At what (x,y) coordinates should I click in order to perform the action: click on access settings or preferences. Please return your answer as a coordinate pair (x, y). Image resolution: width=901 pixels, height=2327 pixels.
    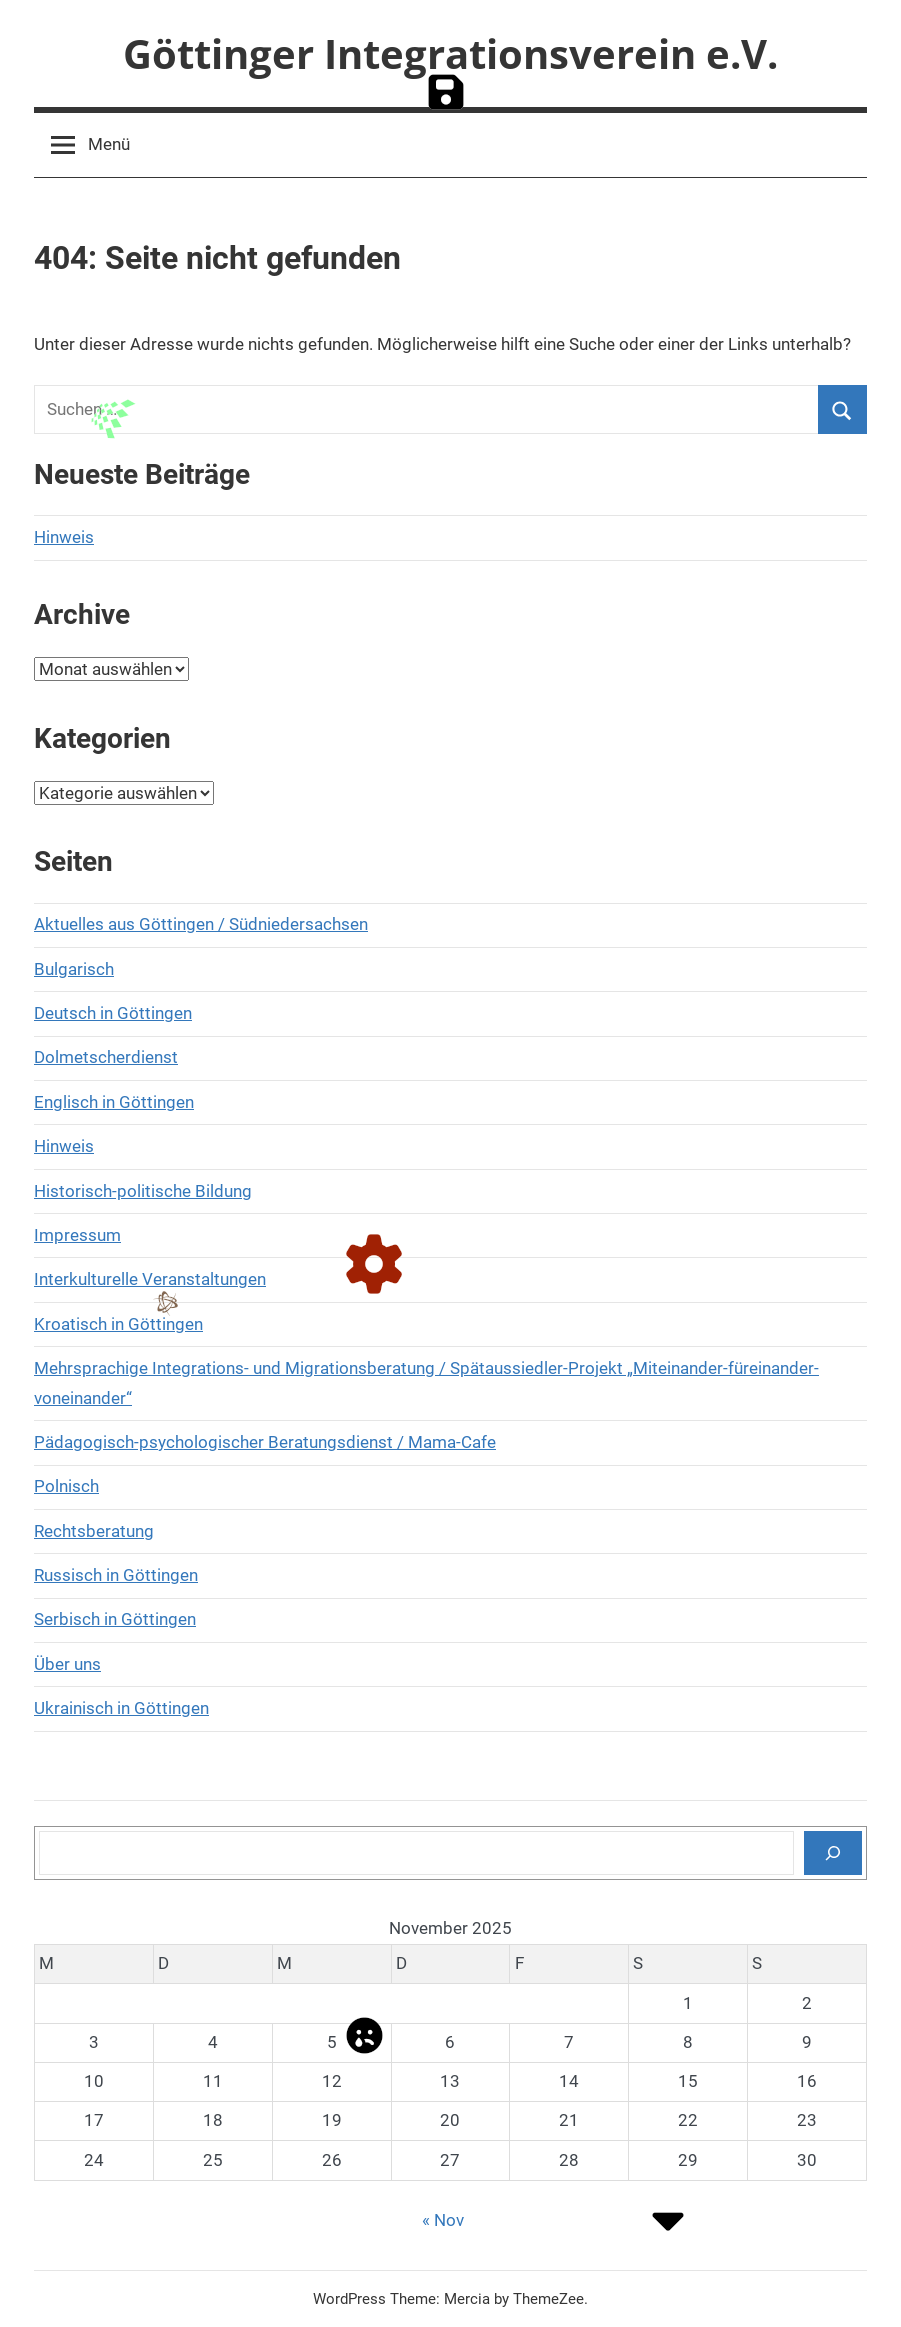
    Looking at the image, I should click on (374, 1264).